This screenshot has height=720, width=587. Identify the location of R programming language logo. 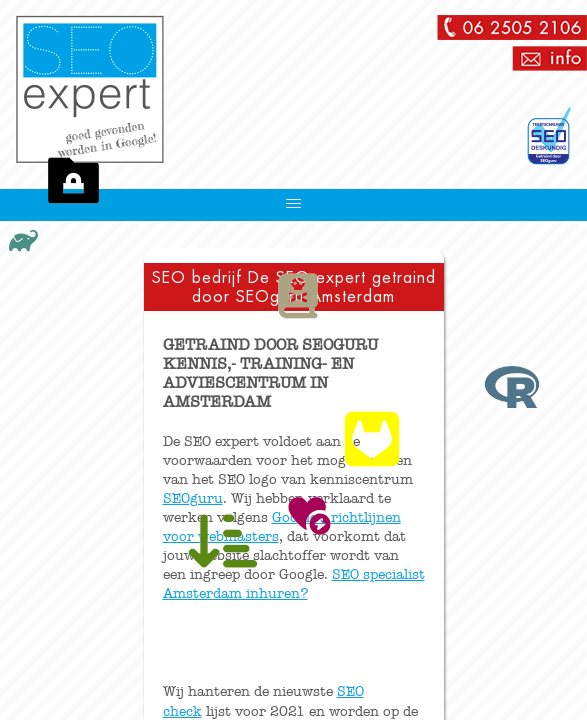
(512, 387).